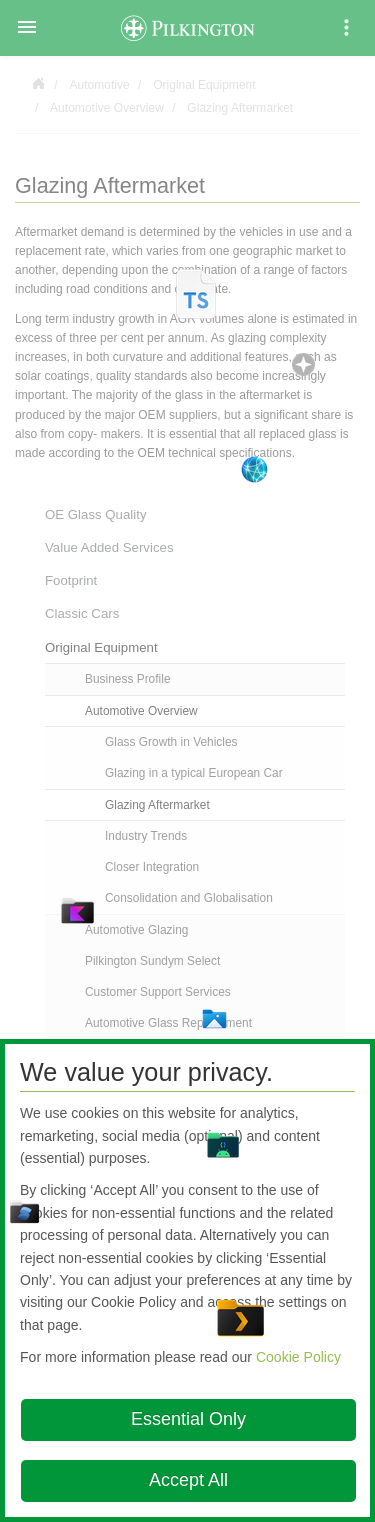 The image size is (375, 1522). I want to click on remove trust from a bluetooth device, so click(303, 364).